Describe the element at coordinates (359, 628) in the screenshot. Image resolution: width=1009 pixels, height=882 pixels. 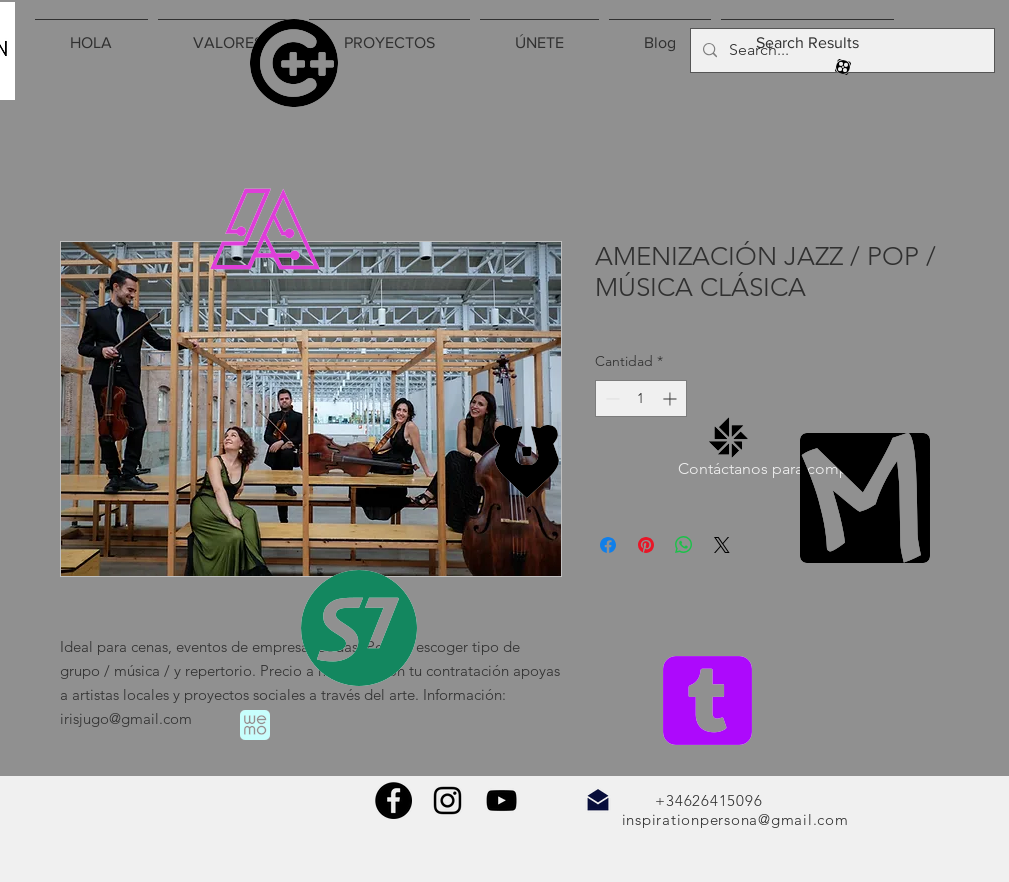
I see `s7 airlines logo` at that location.